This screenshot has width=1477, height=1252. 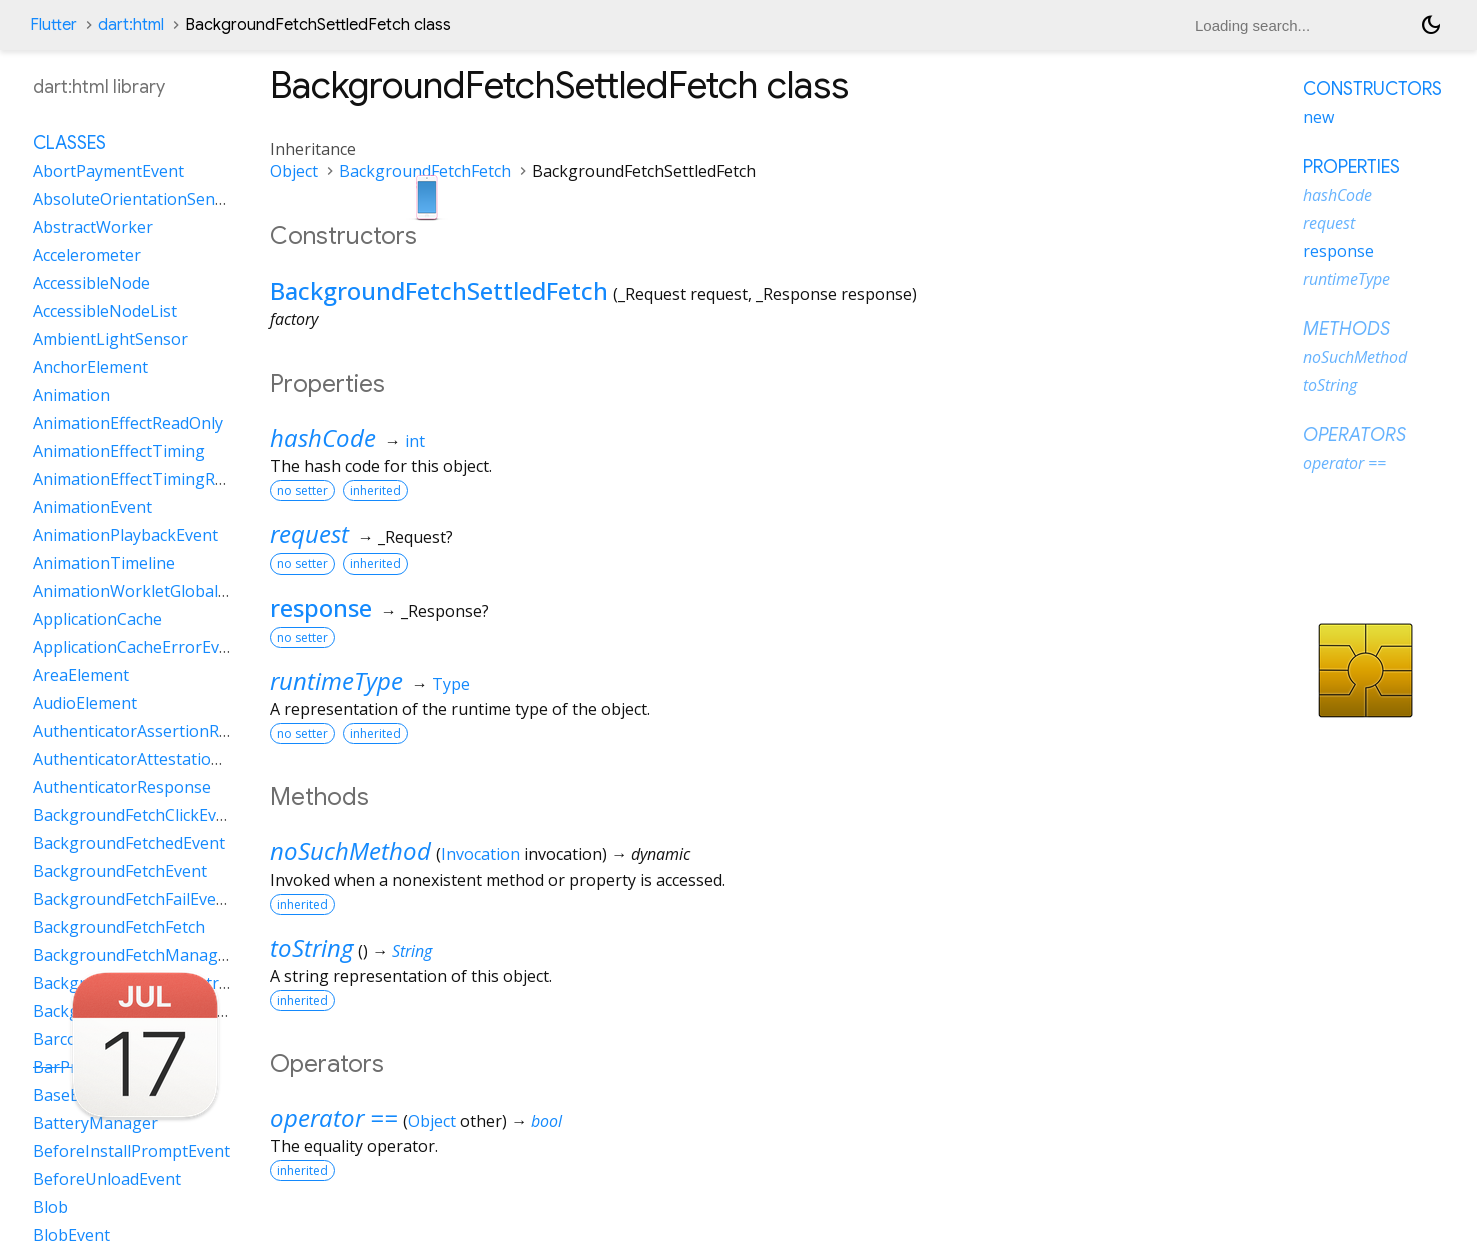 What do you see at coordinates (1365, 670) in the screenshot?
I see `smart card or security token management` at bounding box center [1365, 670].